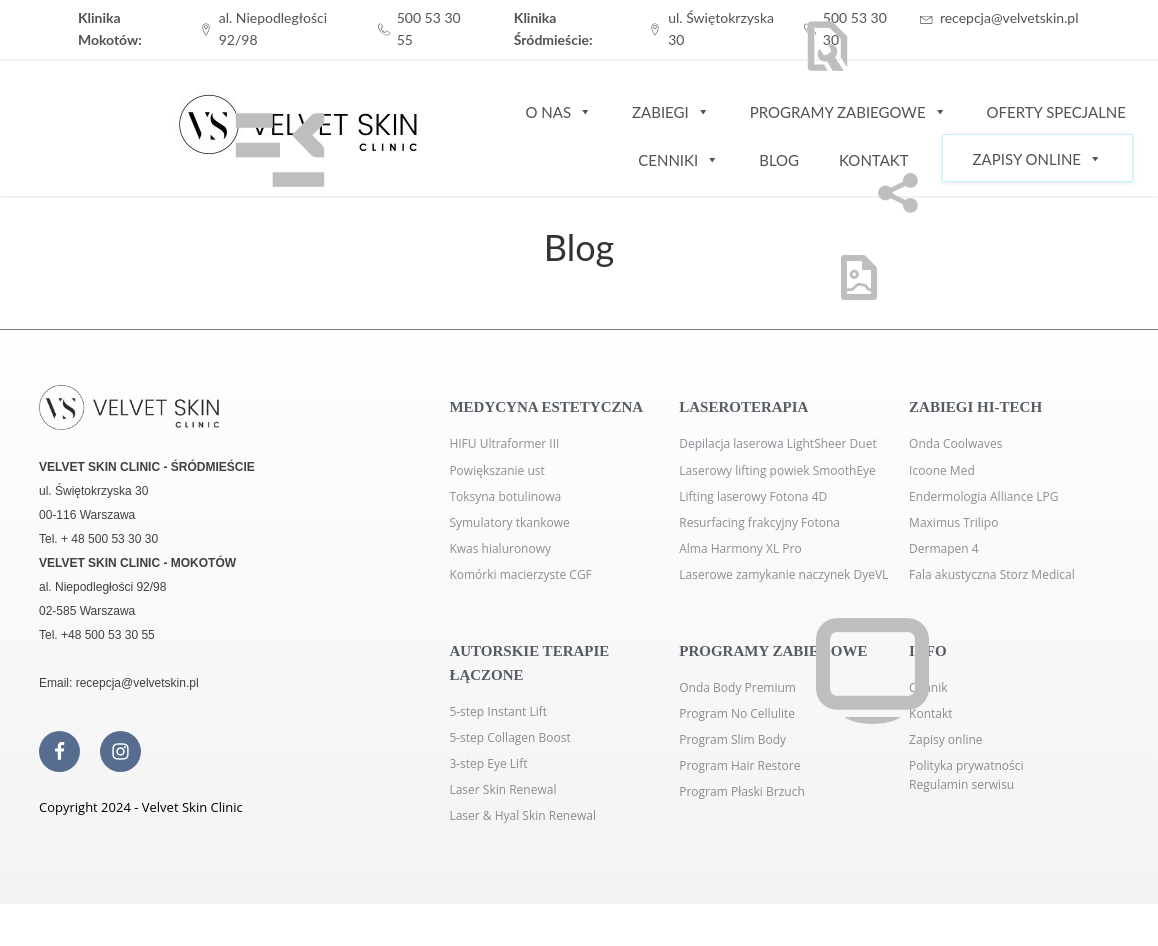 The width and height of the screenshot is (1158, 946). What do you see at coordinates (280, 150) in the screenshot?
I see `decrease text indentation` at bounding box center [280, 150].